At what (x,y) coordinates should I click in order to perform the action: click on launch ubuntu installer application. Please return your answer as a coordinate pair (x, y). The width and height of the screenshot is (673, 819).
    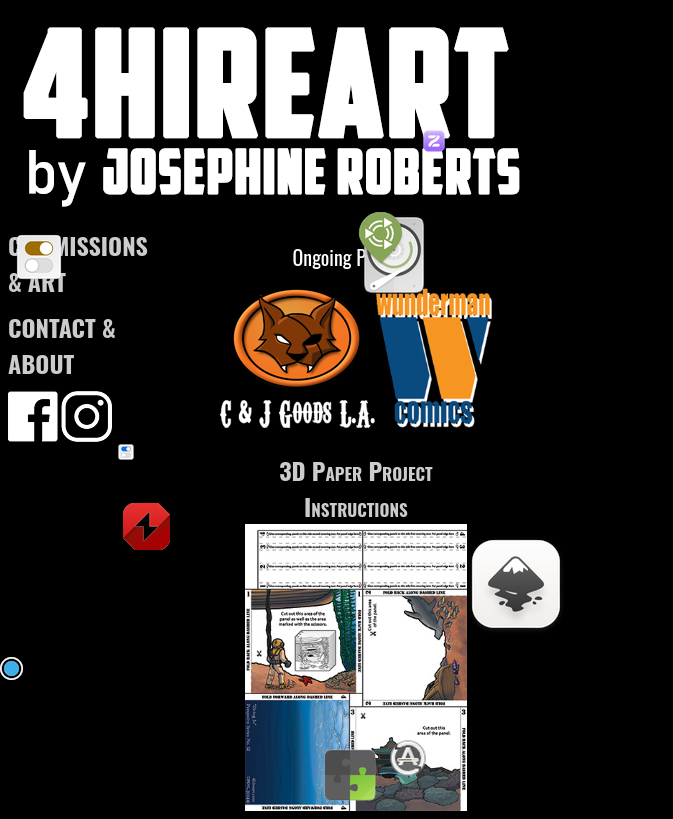
    Looking at the image, I should click on (394, 255).